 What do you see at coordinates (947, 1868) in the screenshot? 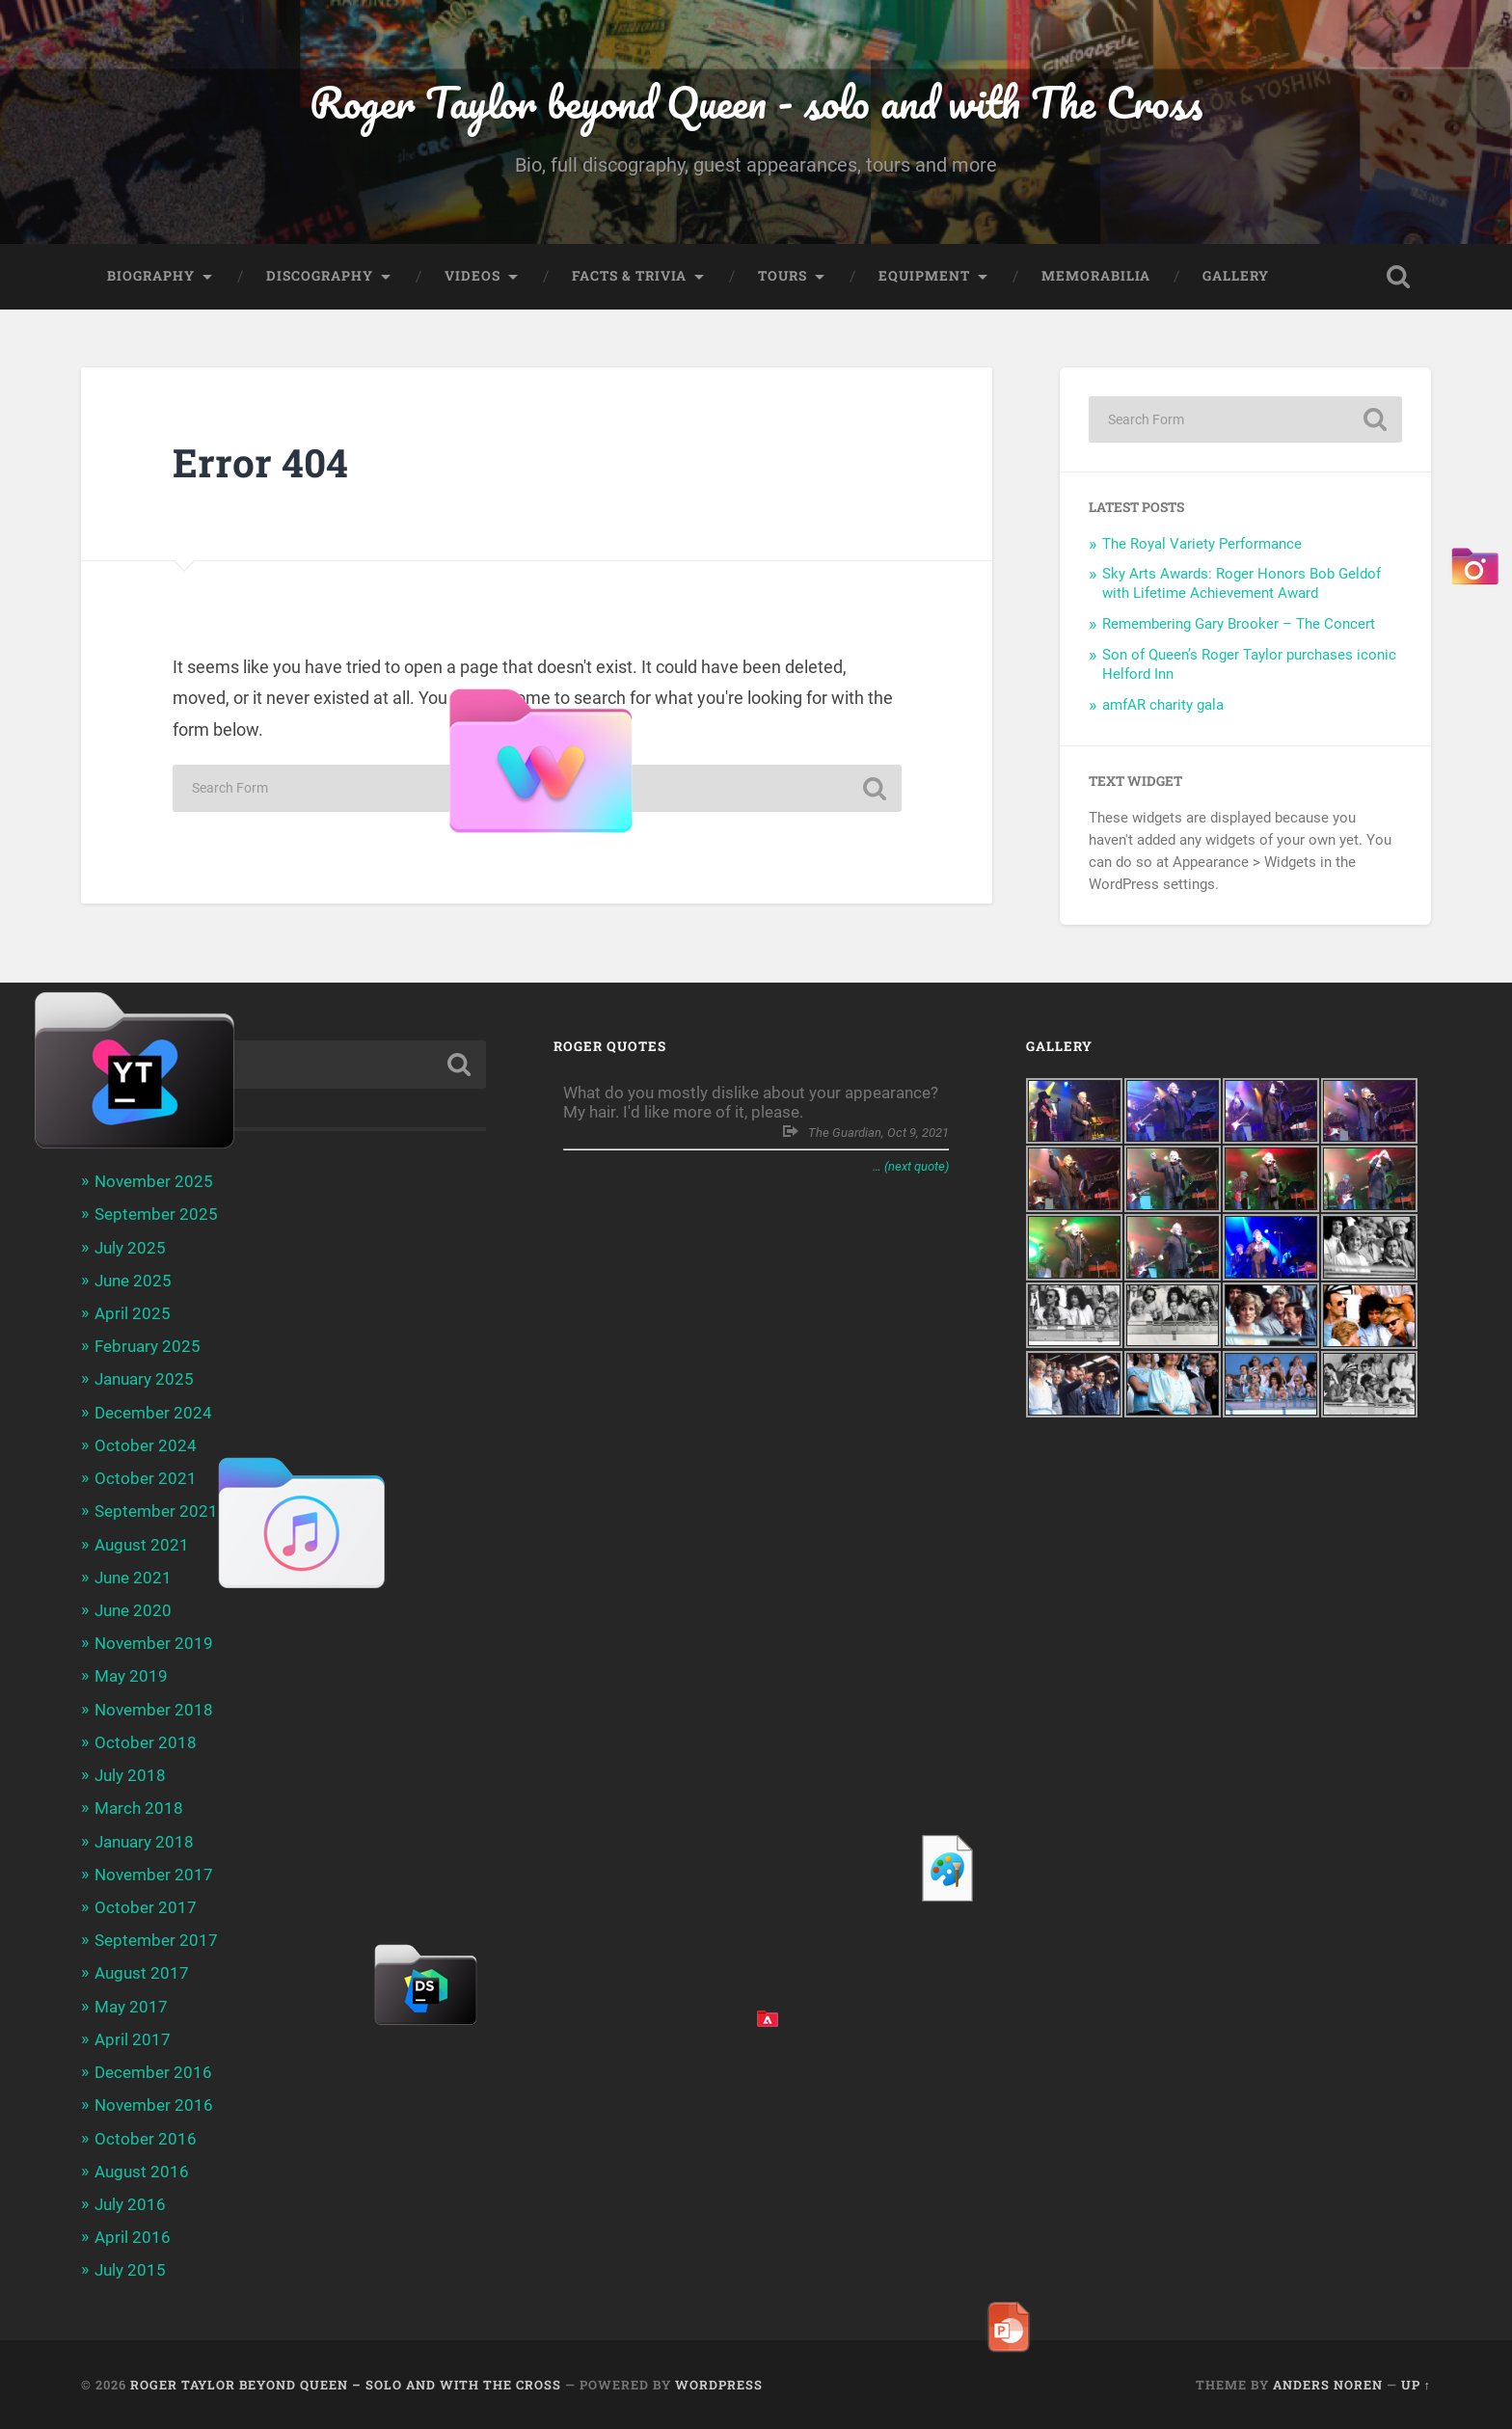
I see `open file in paint application` at bounding box center [947, 1868].